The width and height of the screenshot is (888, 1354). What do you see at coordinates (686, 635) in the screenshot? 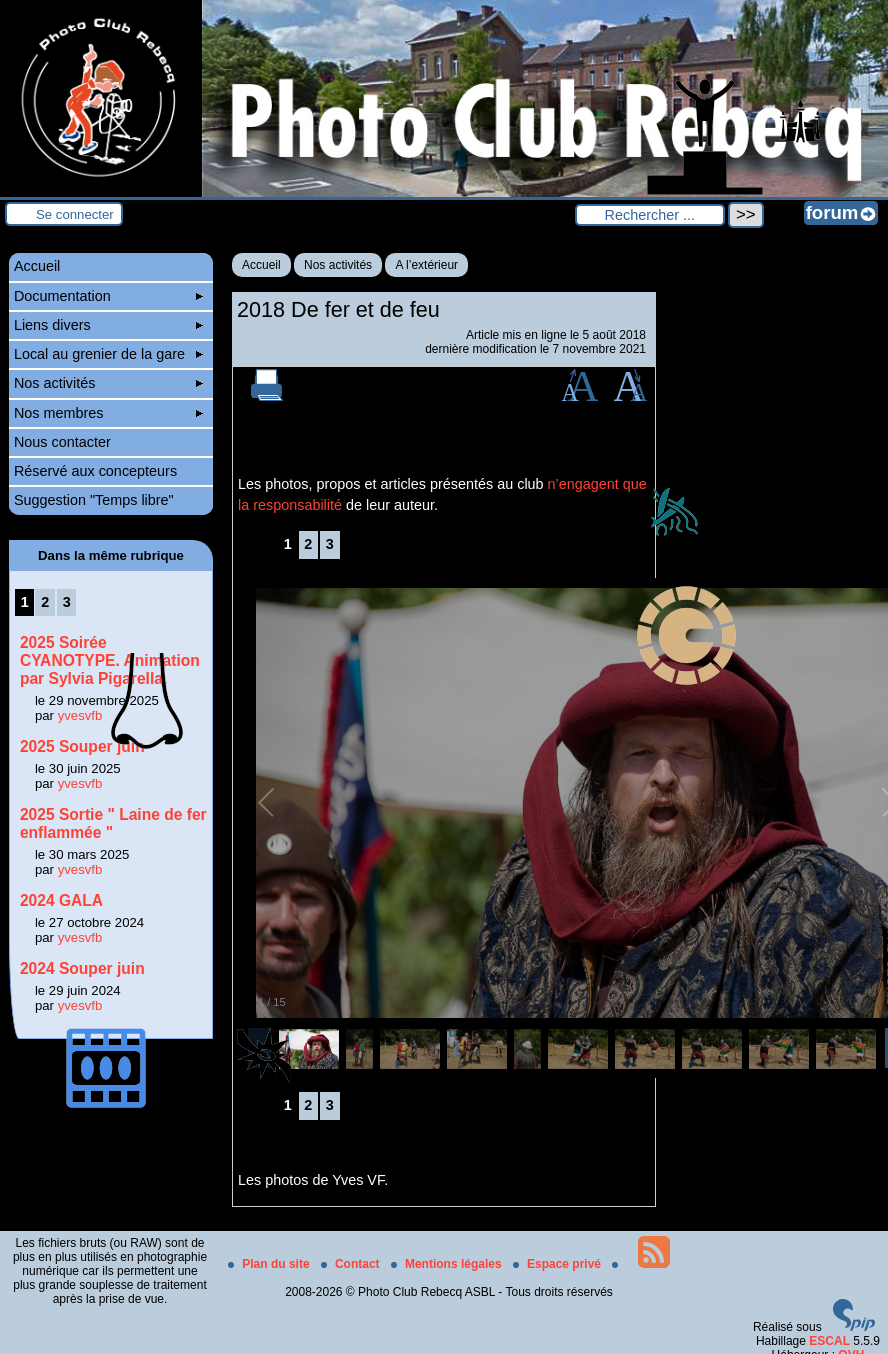
I see `loading or processing indicator` at bounding box center [686, 635].